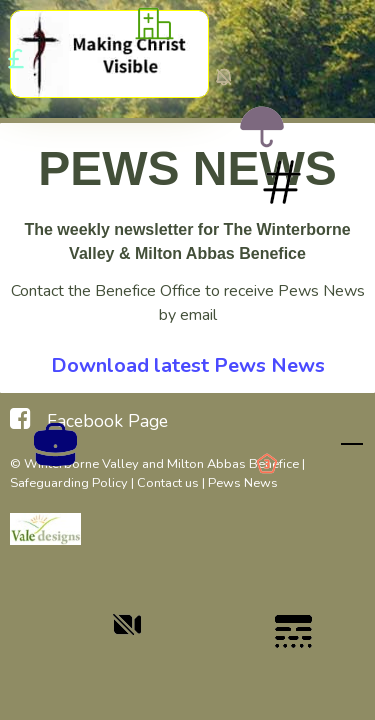  What do you see at coordinates (127, 624) in the screenshot?
I see `turn off video camera` at bounding box center [127, 624].